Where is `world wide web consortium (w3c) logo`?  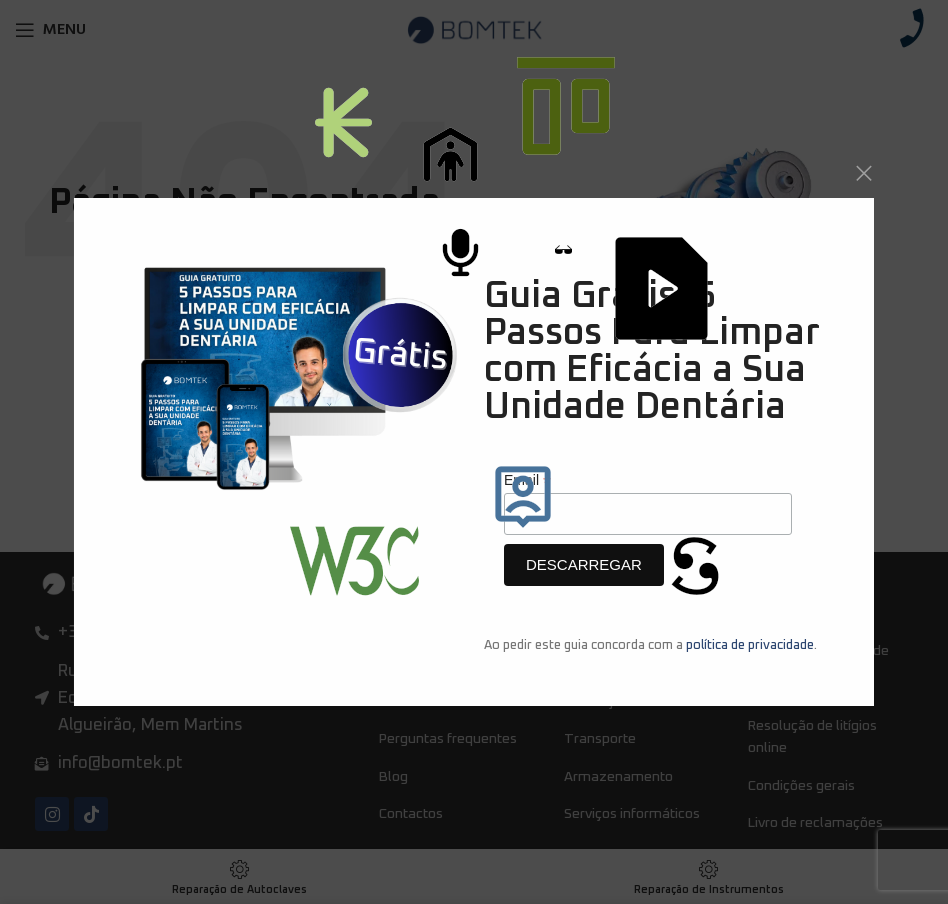
world wide web consortium (w3c) logo is located at coordinates (354, 558).